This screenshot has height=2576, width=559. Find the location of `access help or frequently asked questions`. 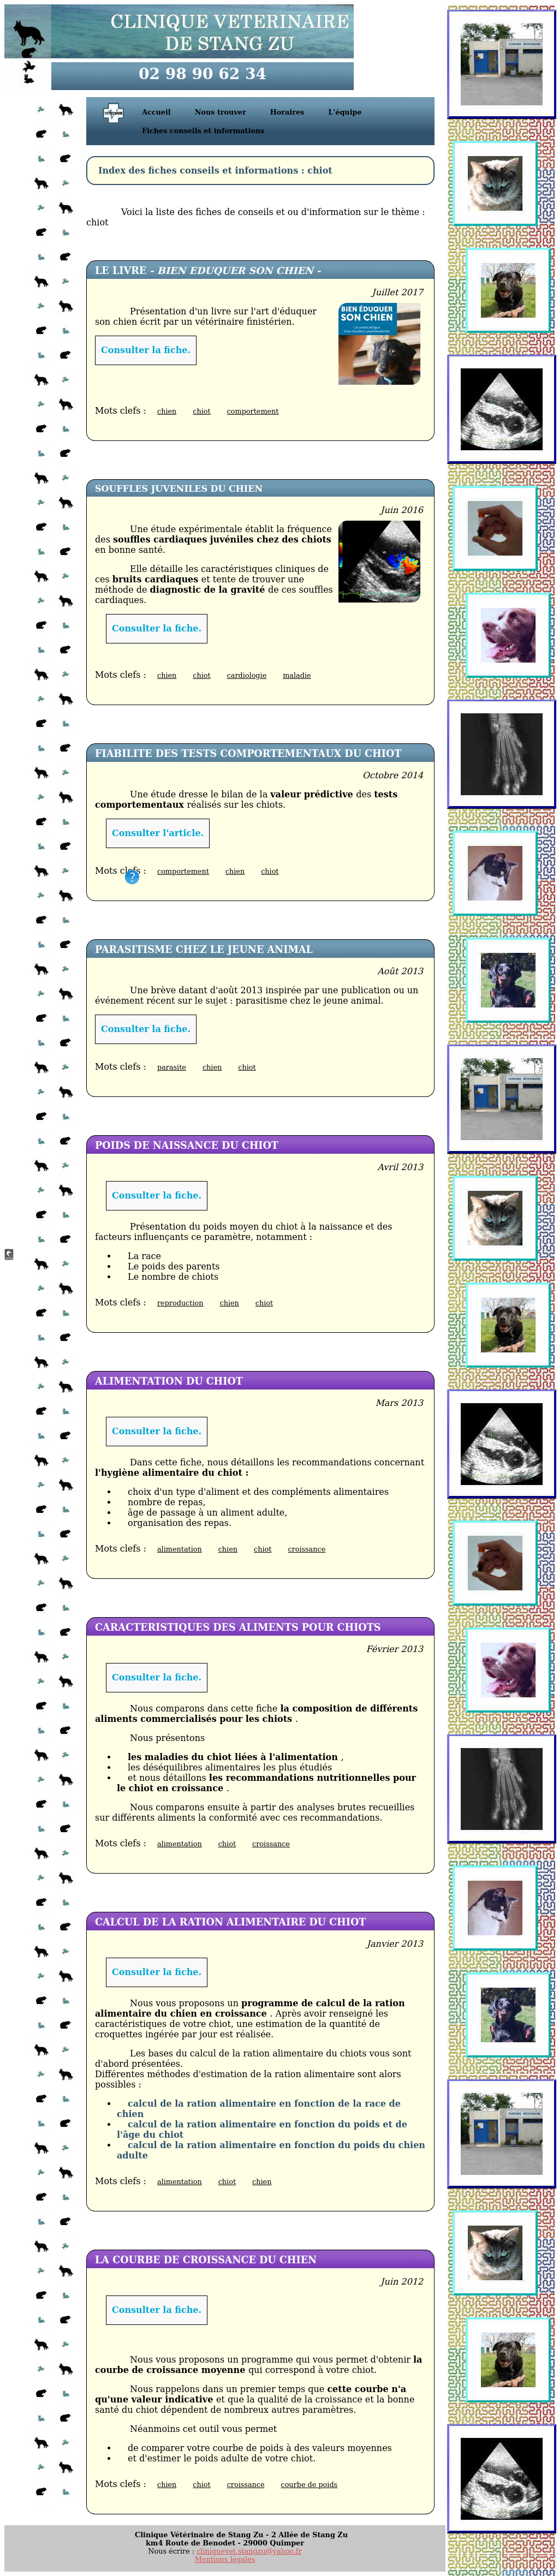

access help or frequently asked questions is located at coordinates (132, 877).